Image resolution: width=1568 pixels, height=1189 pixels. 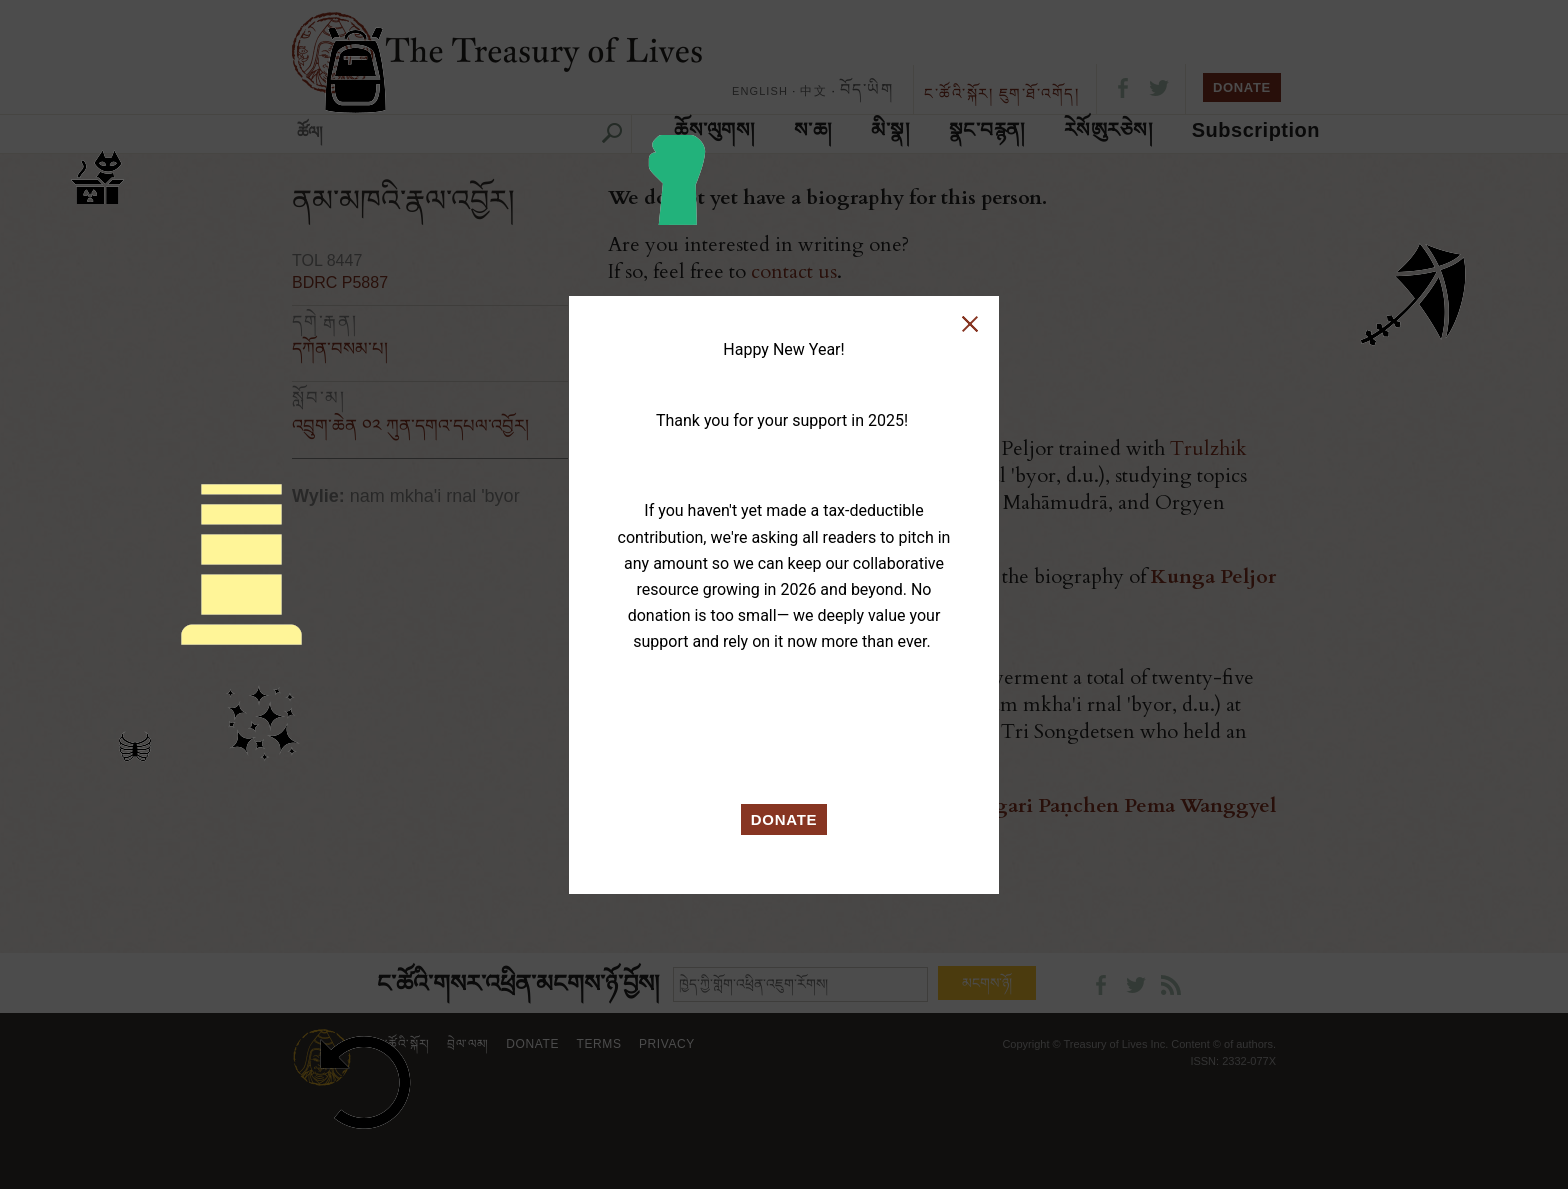 What do you see at coordinates (262, 723) in the screenshot?
I see `indicates magic or special ability activation` at bounding box center [262, 723].